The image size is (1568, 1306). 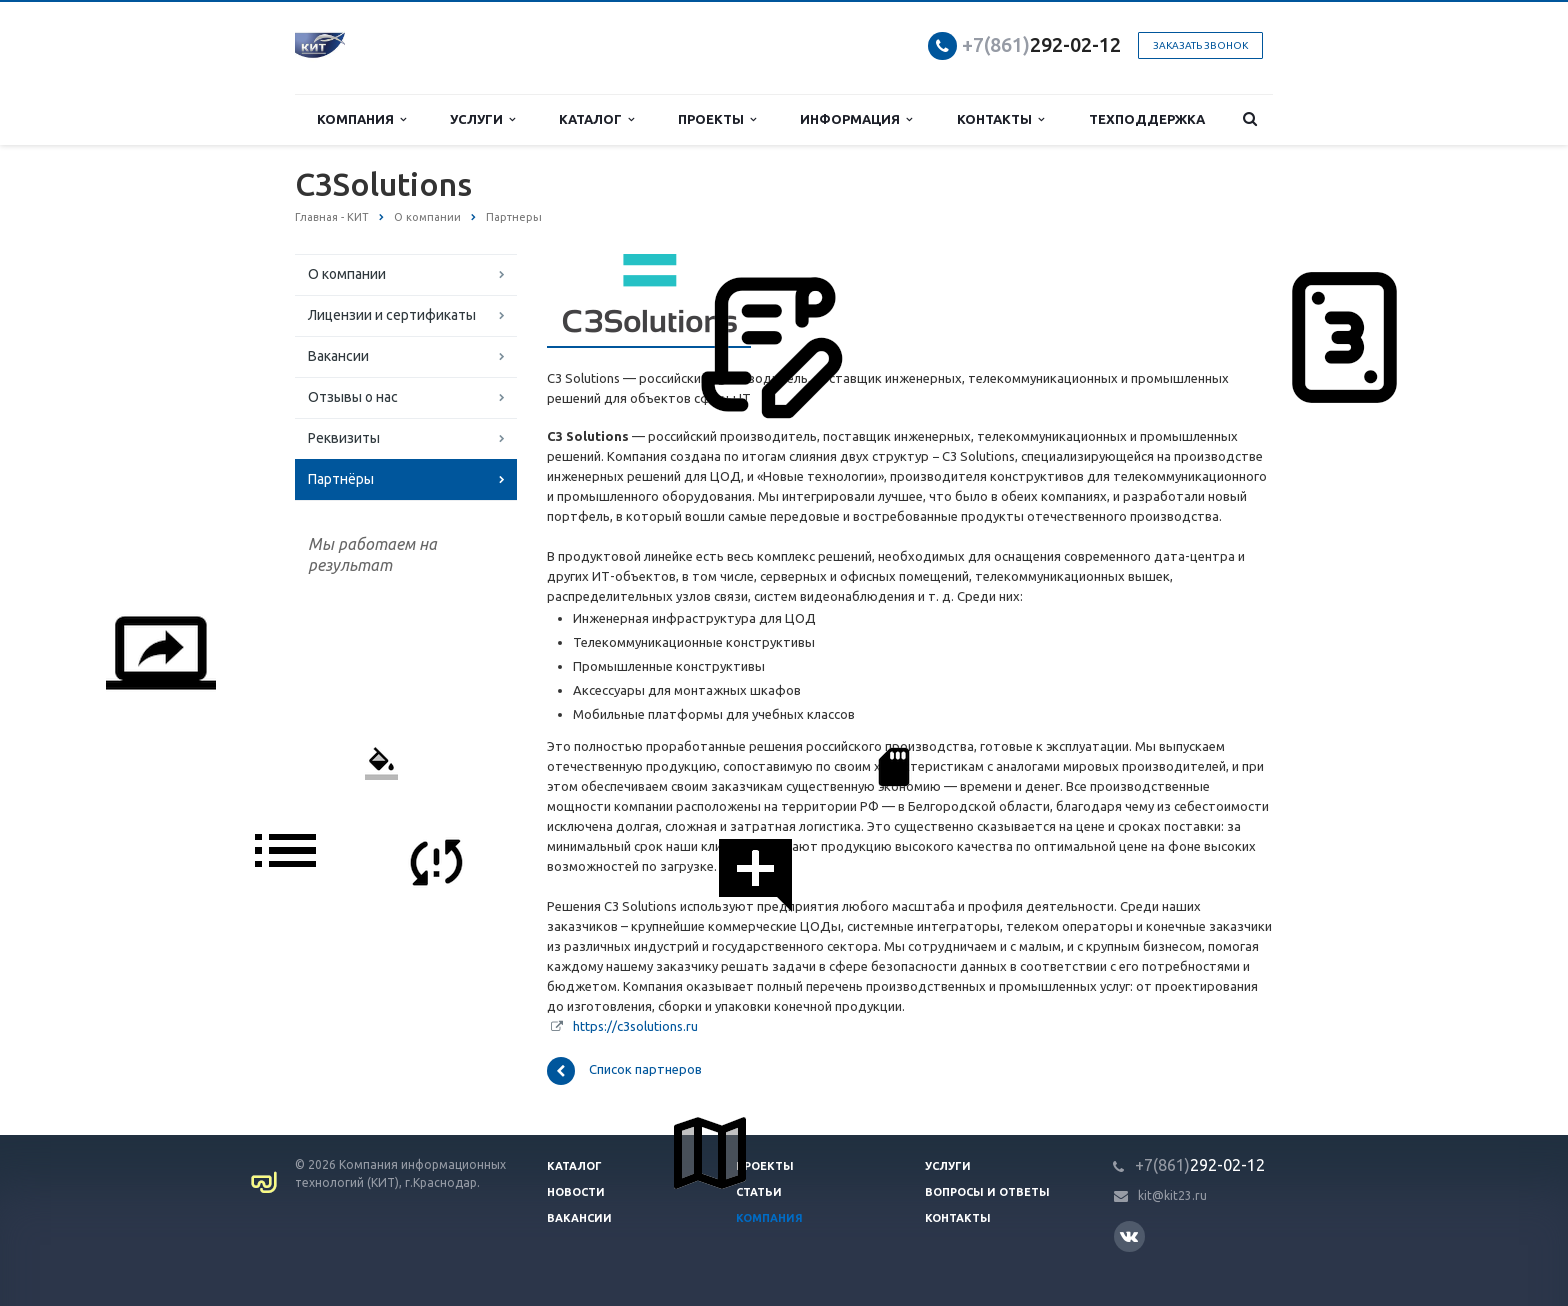 I want to click on fill selected area with color, so click(x=381, y=763).